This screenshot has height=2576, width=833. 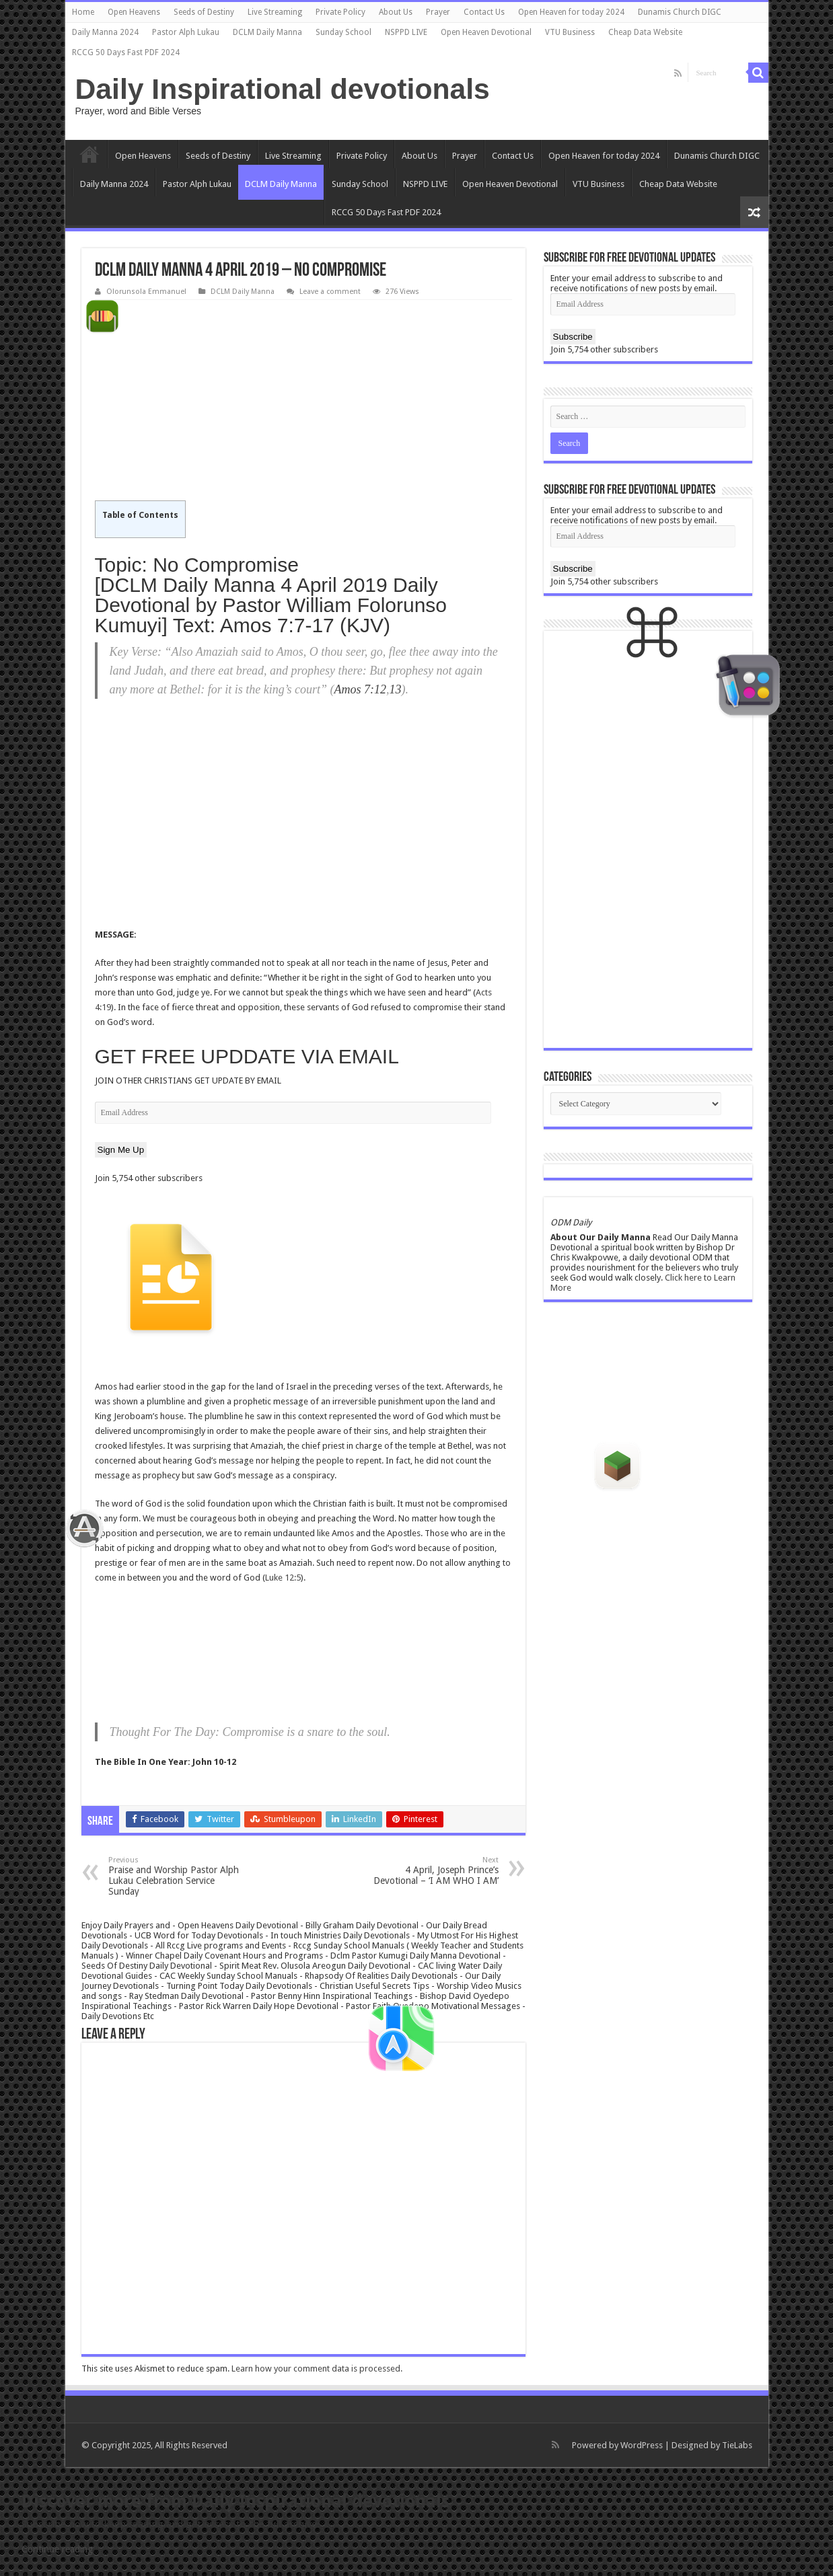 What do you see at coordinates (749, 685) in the screenshot?
I see `open the eyedropper color picker app` at bounding box center [749, 685].